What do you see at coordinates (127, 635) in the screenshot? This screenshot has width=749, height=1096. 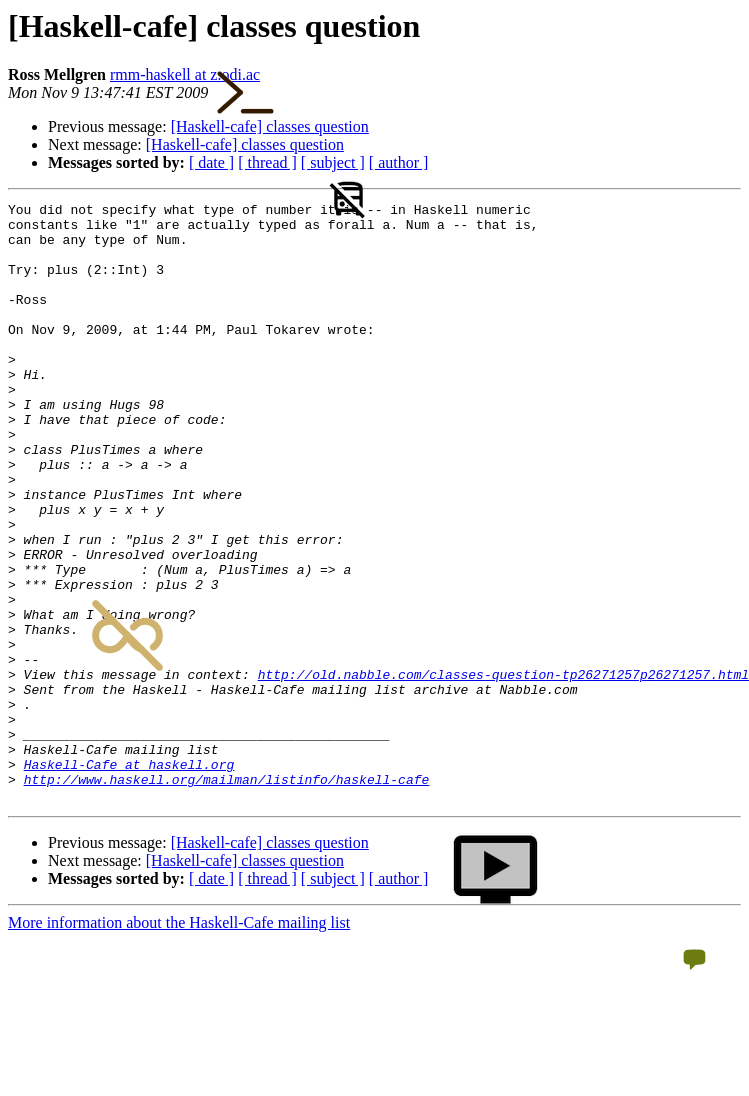 I see `disable infinite scroll or loop mode` at bounding box center [127, 635].